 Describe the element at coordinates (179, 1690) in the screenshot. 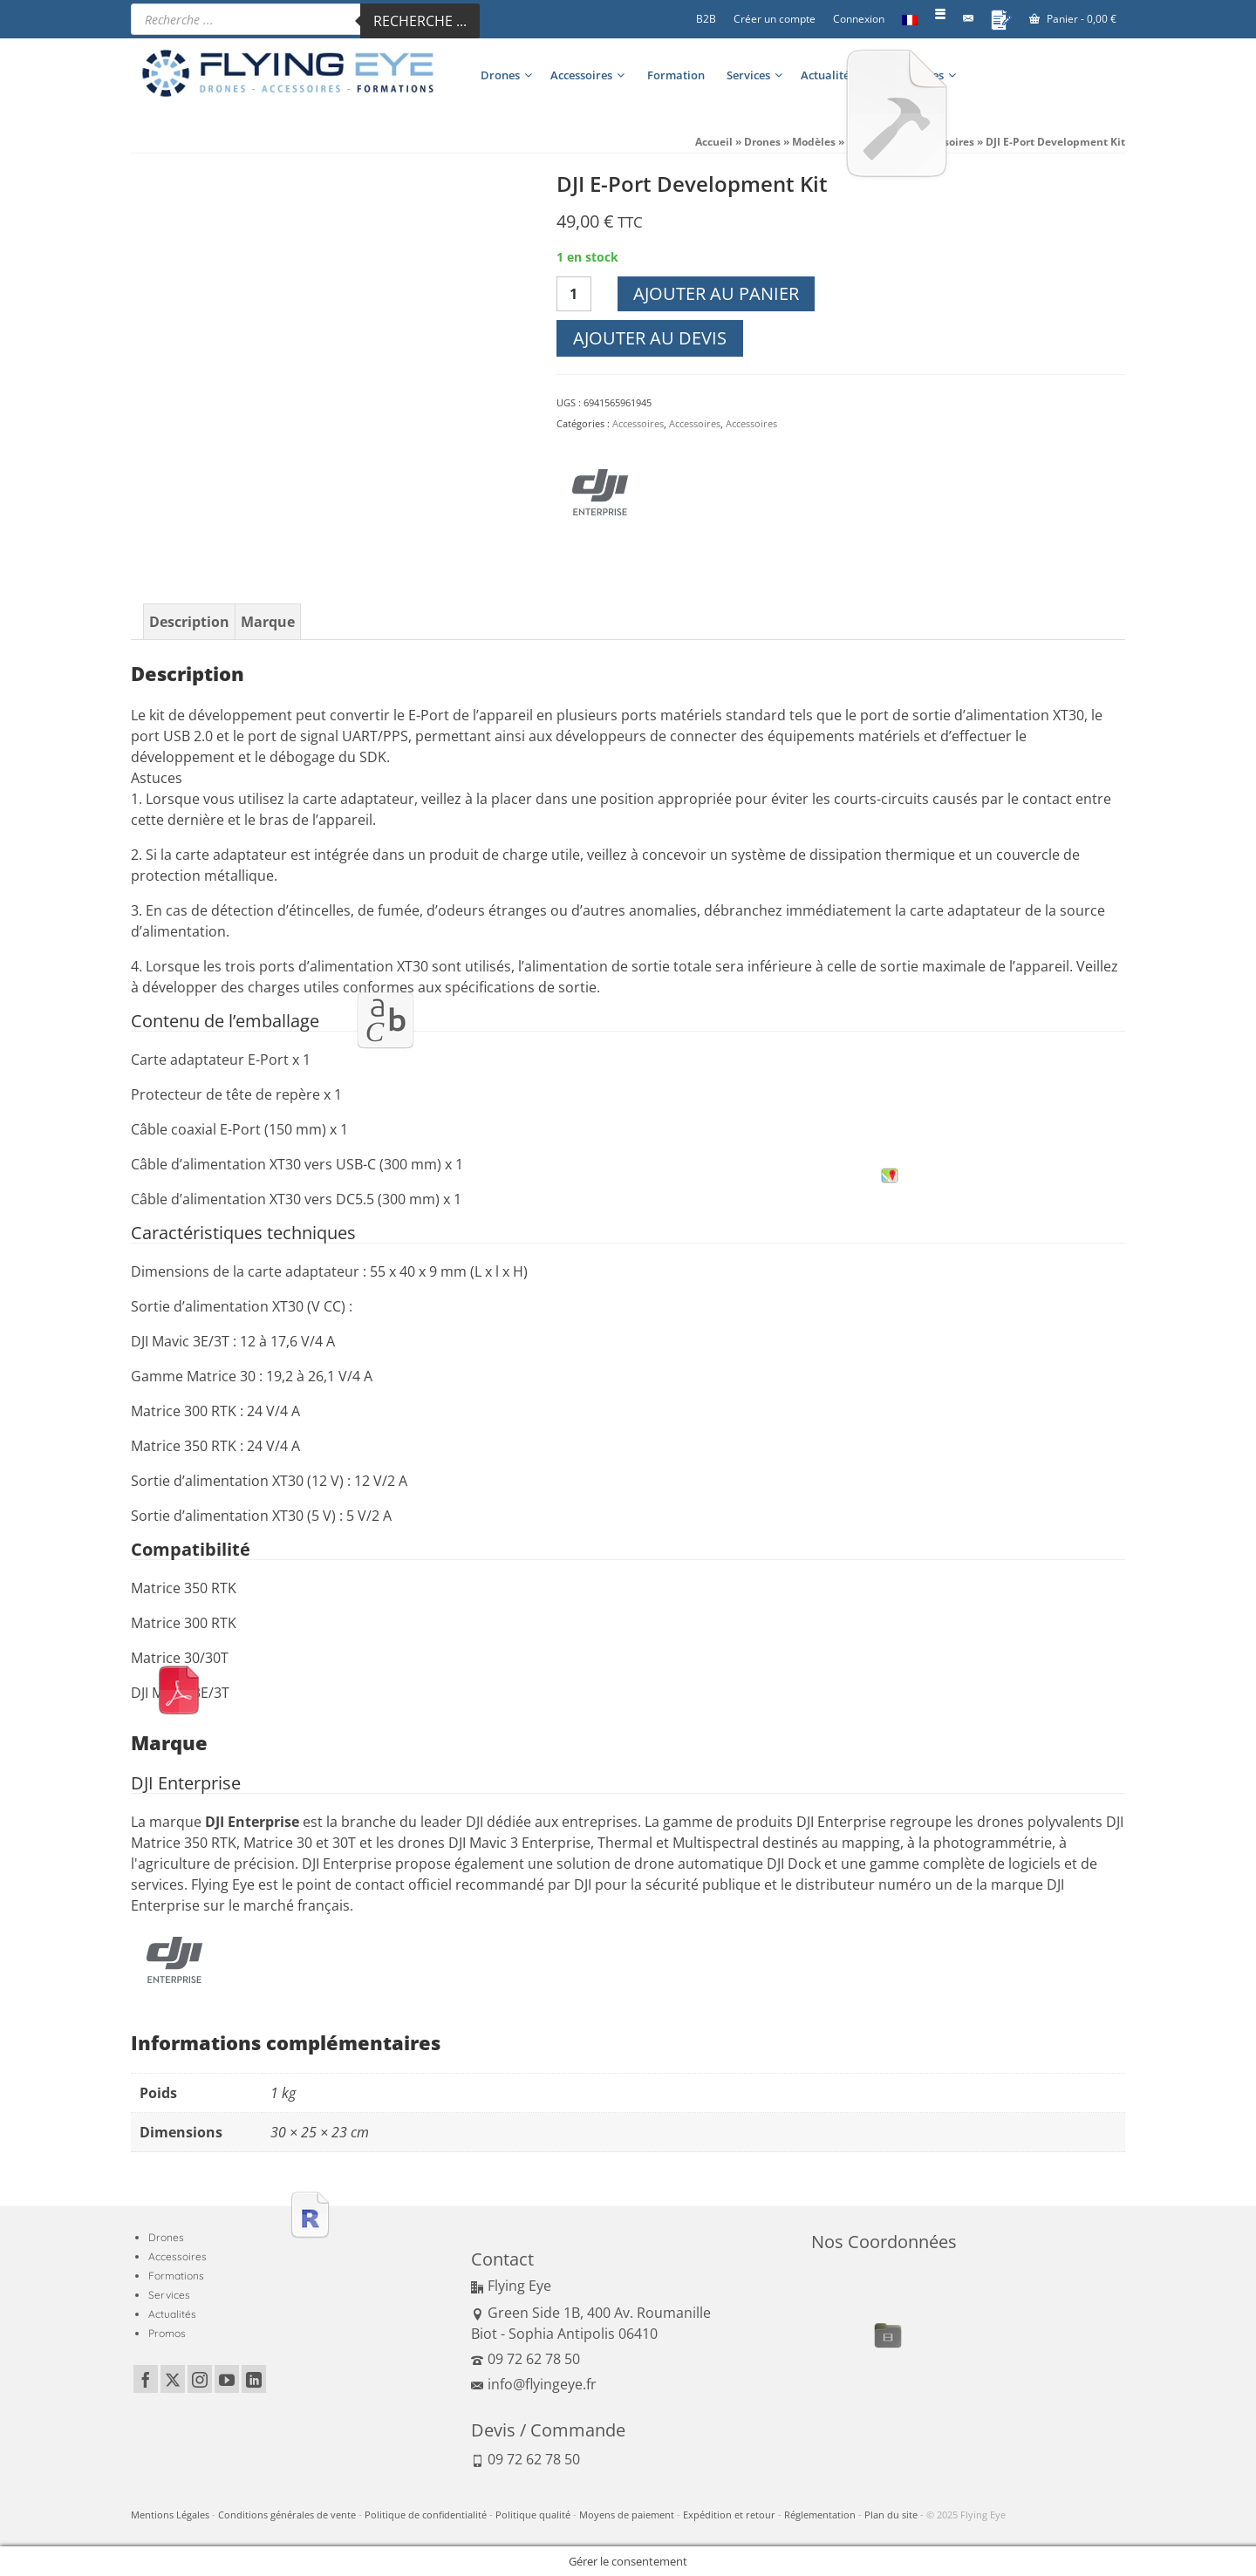

I see `open a pdf document` at that location.